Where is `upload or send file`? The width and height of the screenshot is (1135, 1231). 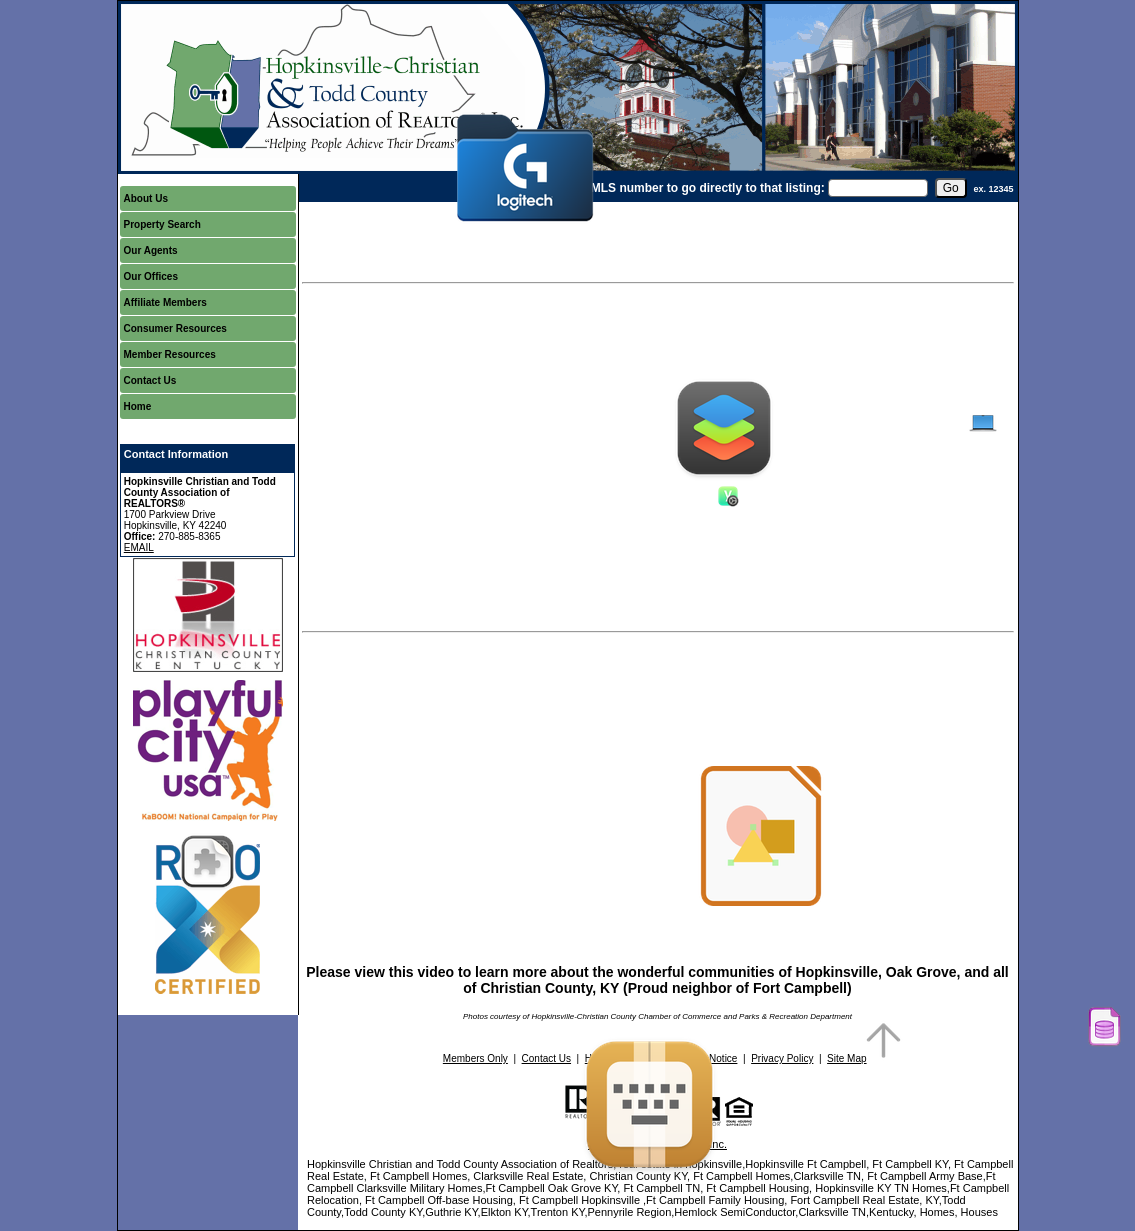
upload or send file is located at coordinates (883, 1040).